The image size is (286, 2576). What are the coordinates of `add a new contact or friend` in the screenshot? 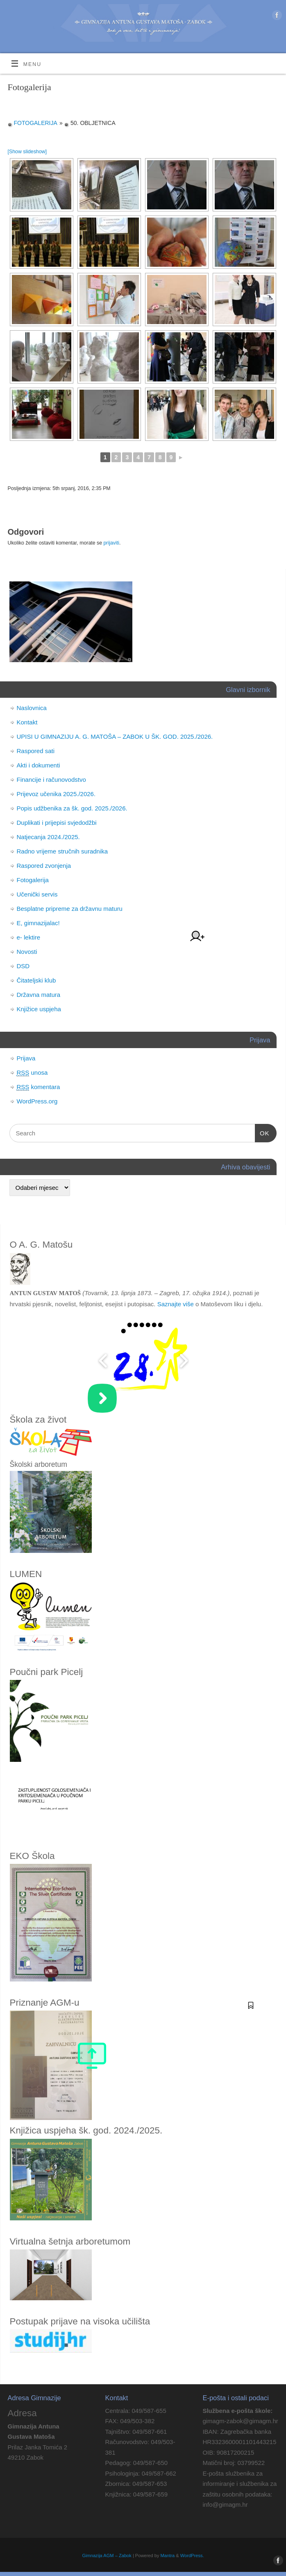 It's located at (197, 936).